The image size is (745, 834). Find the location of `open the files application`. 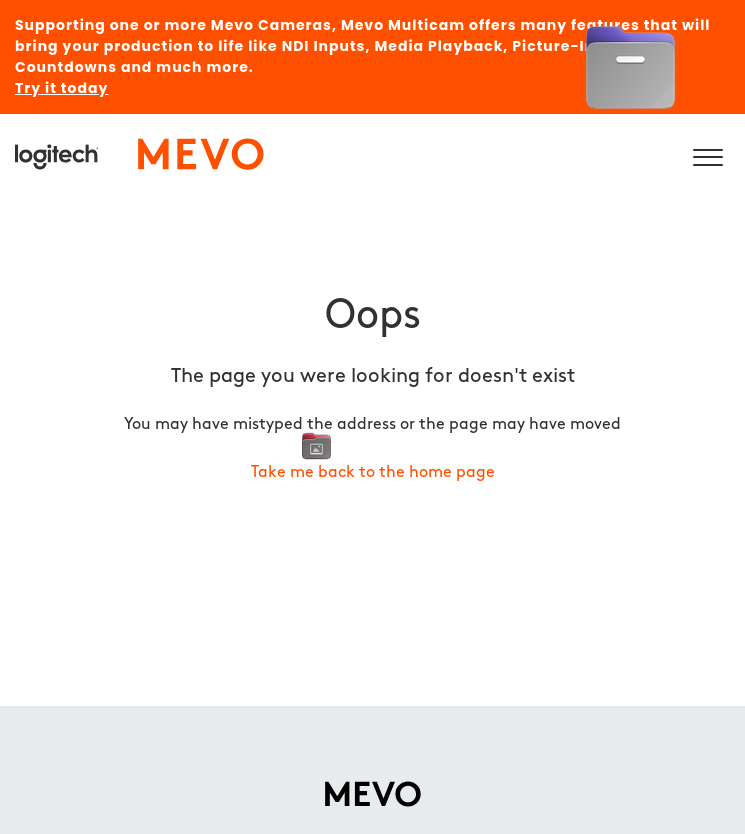

open the files application is located at coordinates (630, 67).